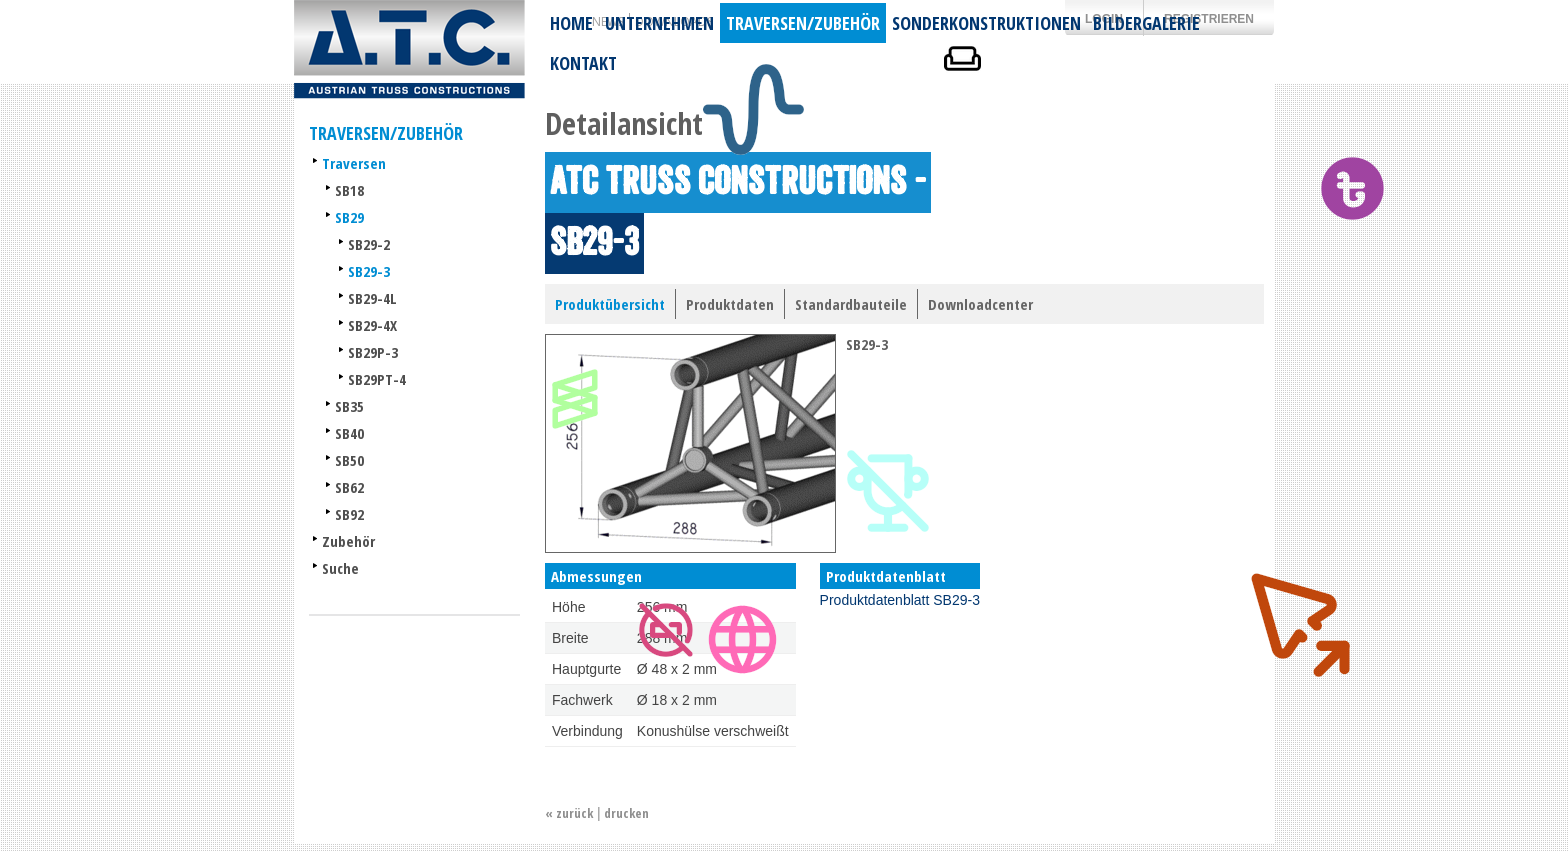 The image size is (1568, 851). Describe the element at coordinates (575, 399) in the screenshot. I see `open sublime text editor` at that location.